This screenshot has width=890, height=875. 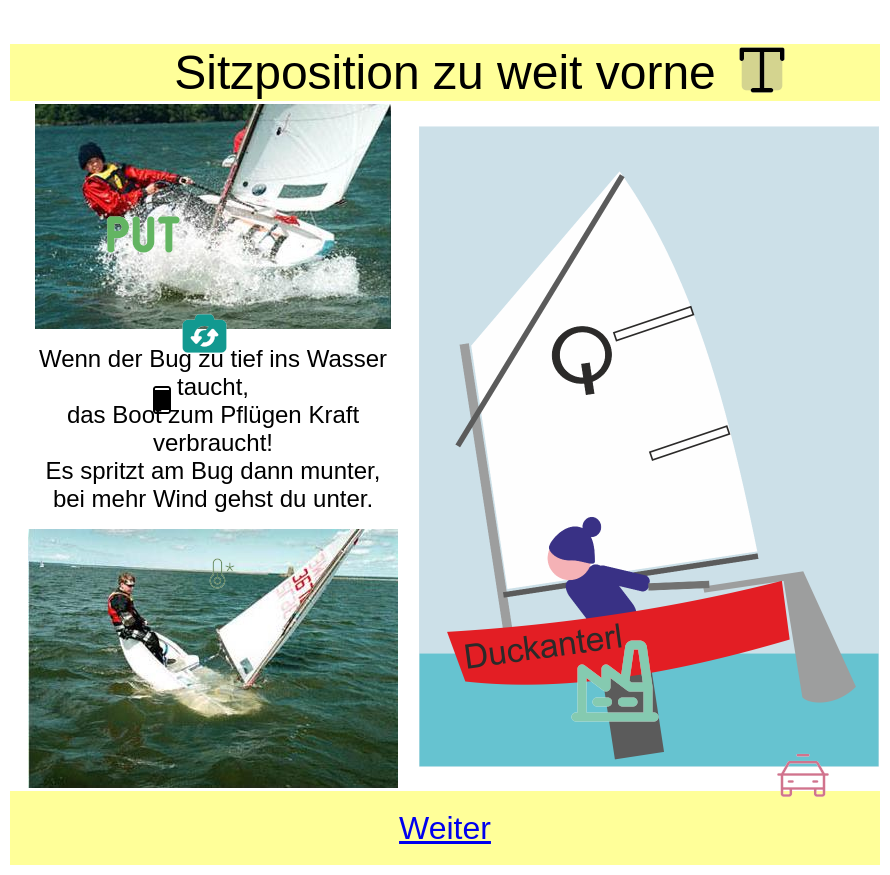 What do you see at coordinates (615, 684) in the screenshot?
I see `view manufacturing or production settings` at bounding box center [615, 684].